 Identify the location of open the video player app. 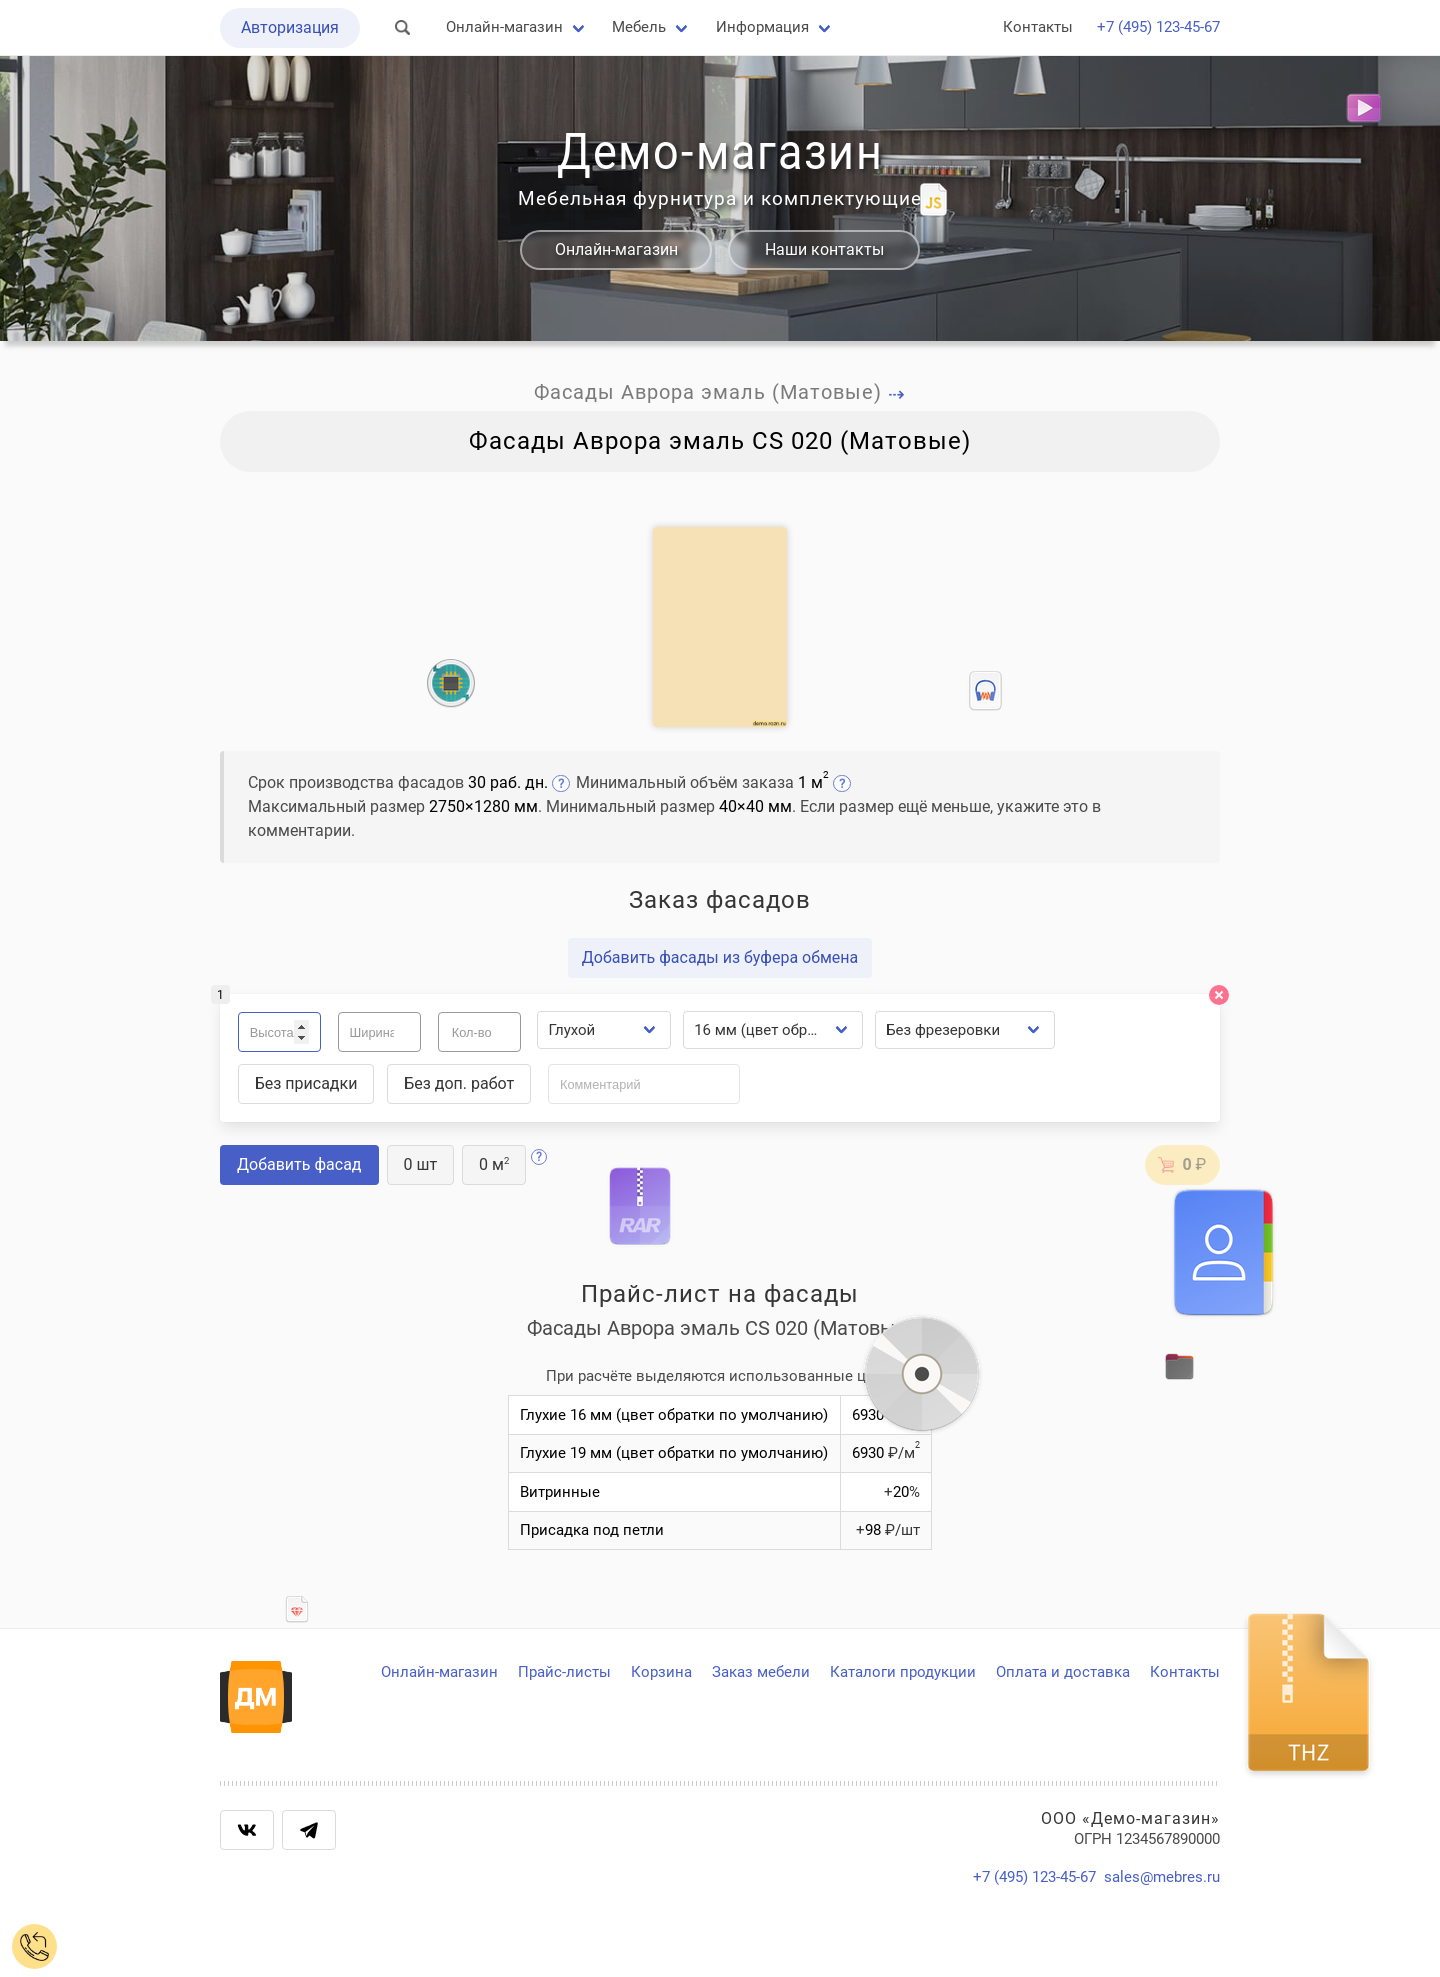
(1364, 108).